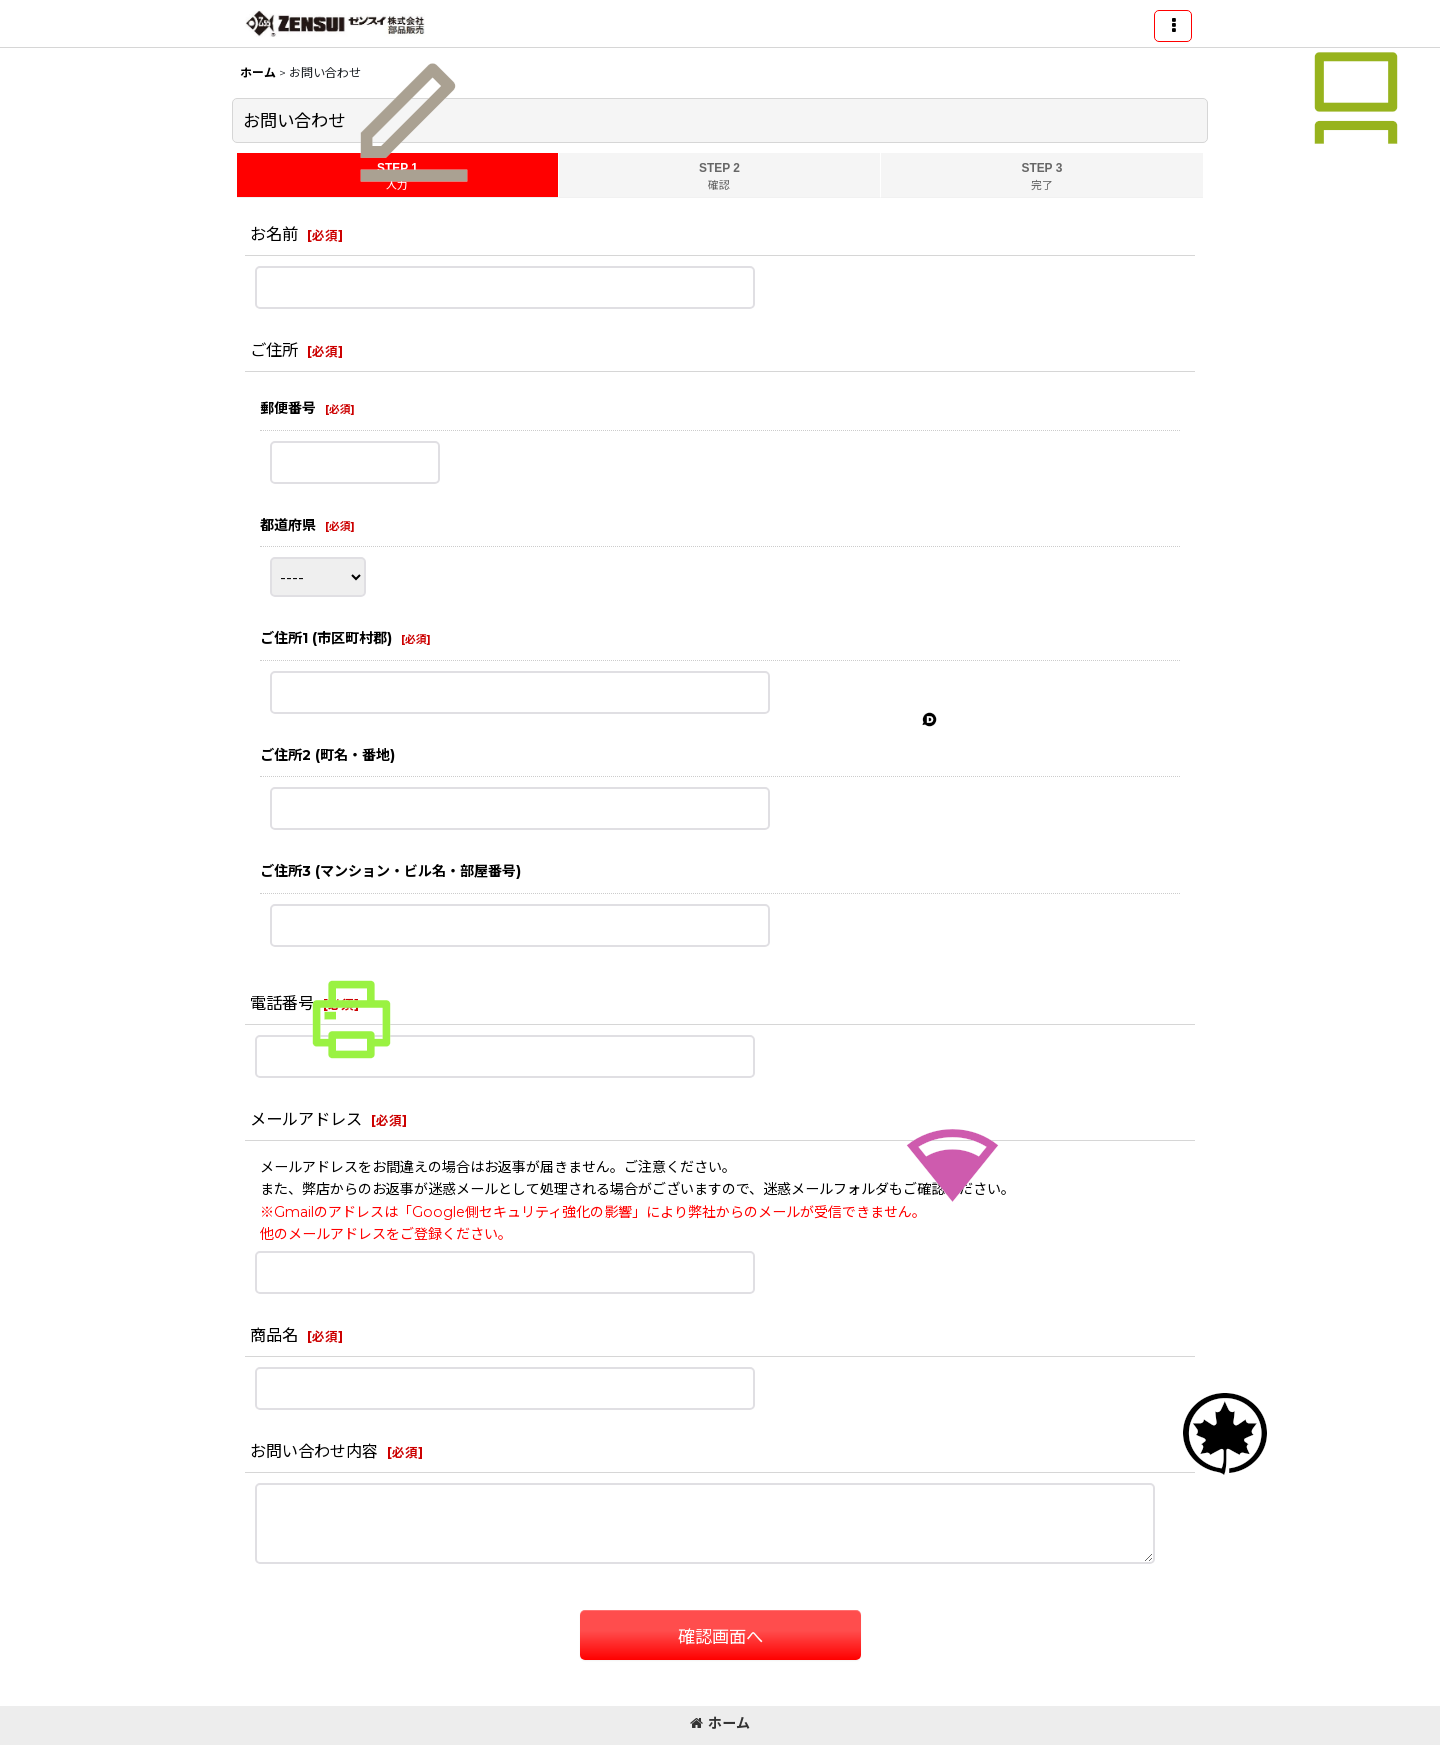  Describe the element at coordinates (1225, 1434) in the screenshot. I see `open the Air Canada app or website` at that location.